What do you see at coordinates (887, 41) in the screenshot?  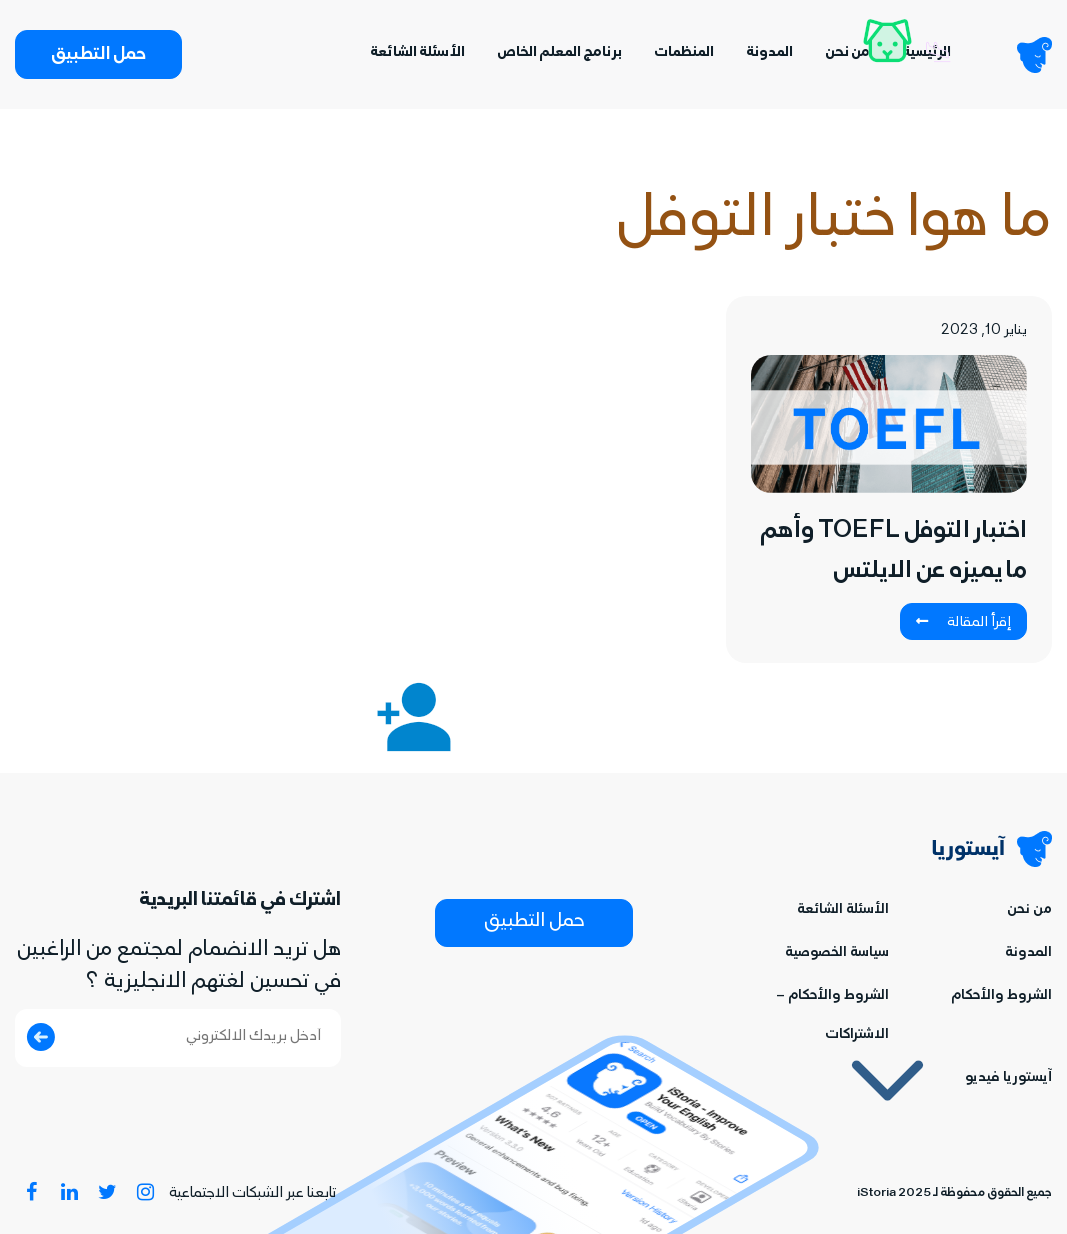 I see `access pet-related features or settings` at bounding box center [887, 41].